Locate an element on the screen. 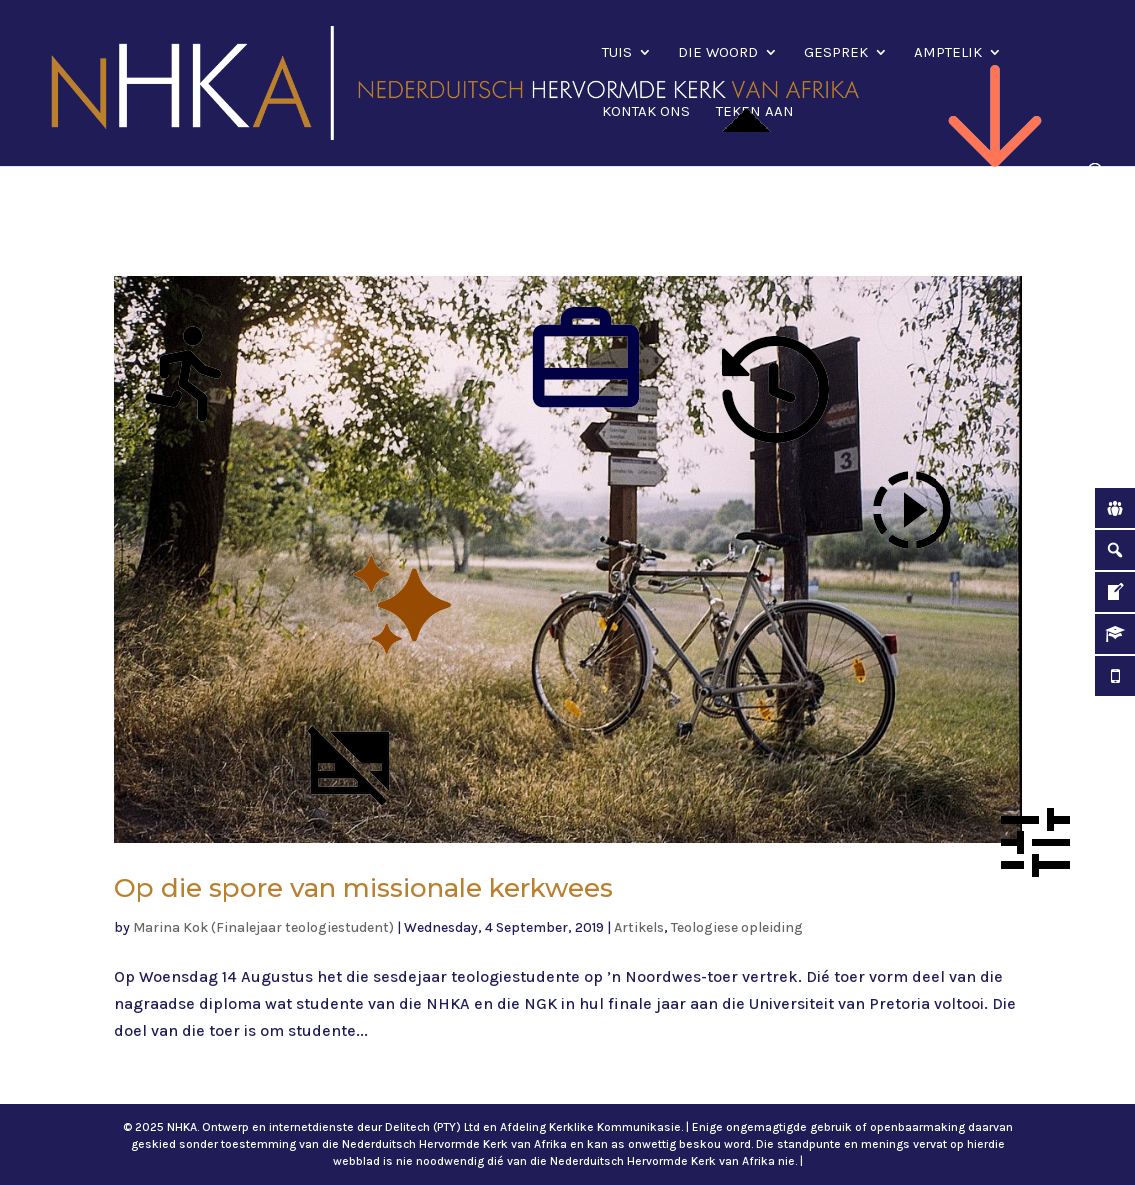 Image resolution: width=1135 pixels, height=1185 pixels. indicates AI-generated or enhanced content is located at coordinates (402, 605).